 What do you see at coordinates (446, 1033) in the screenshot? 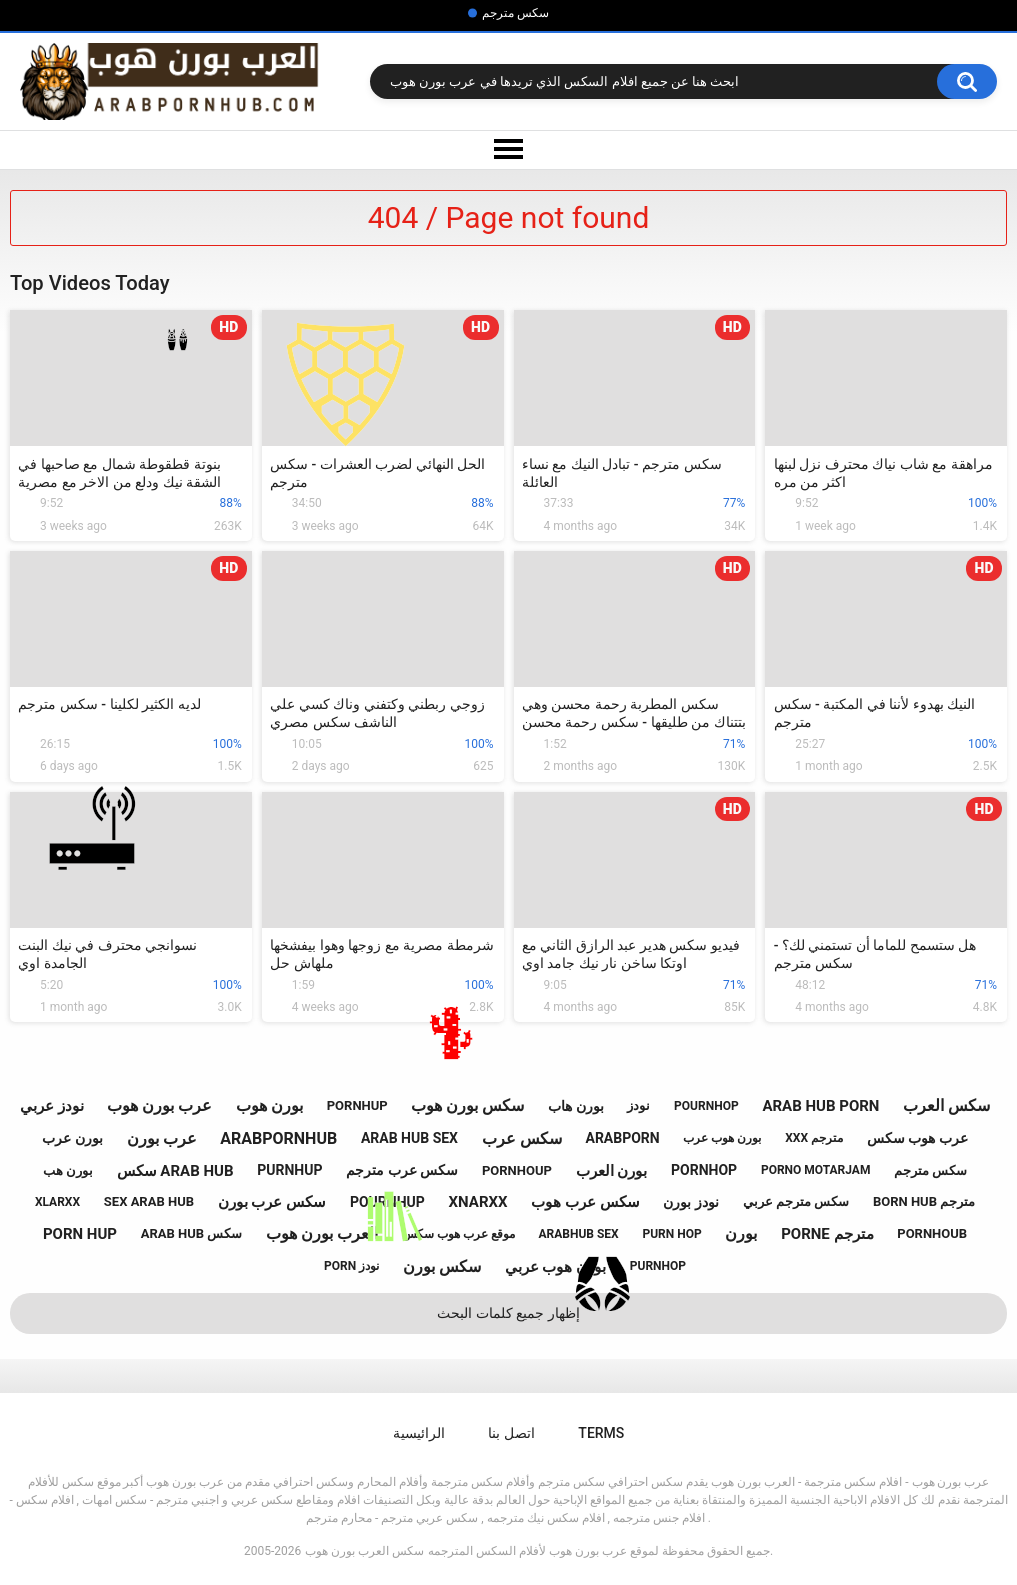
I see `desert or arid environment indicator` at bounding box center [446, 1033].